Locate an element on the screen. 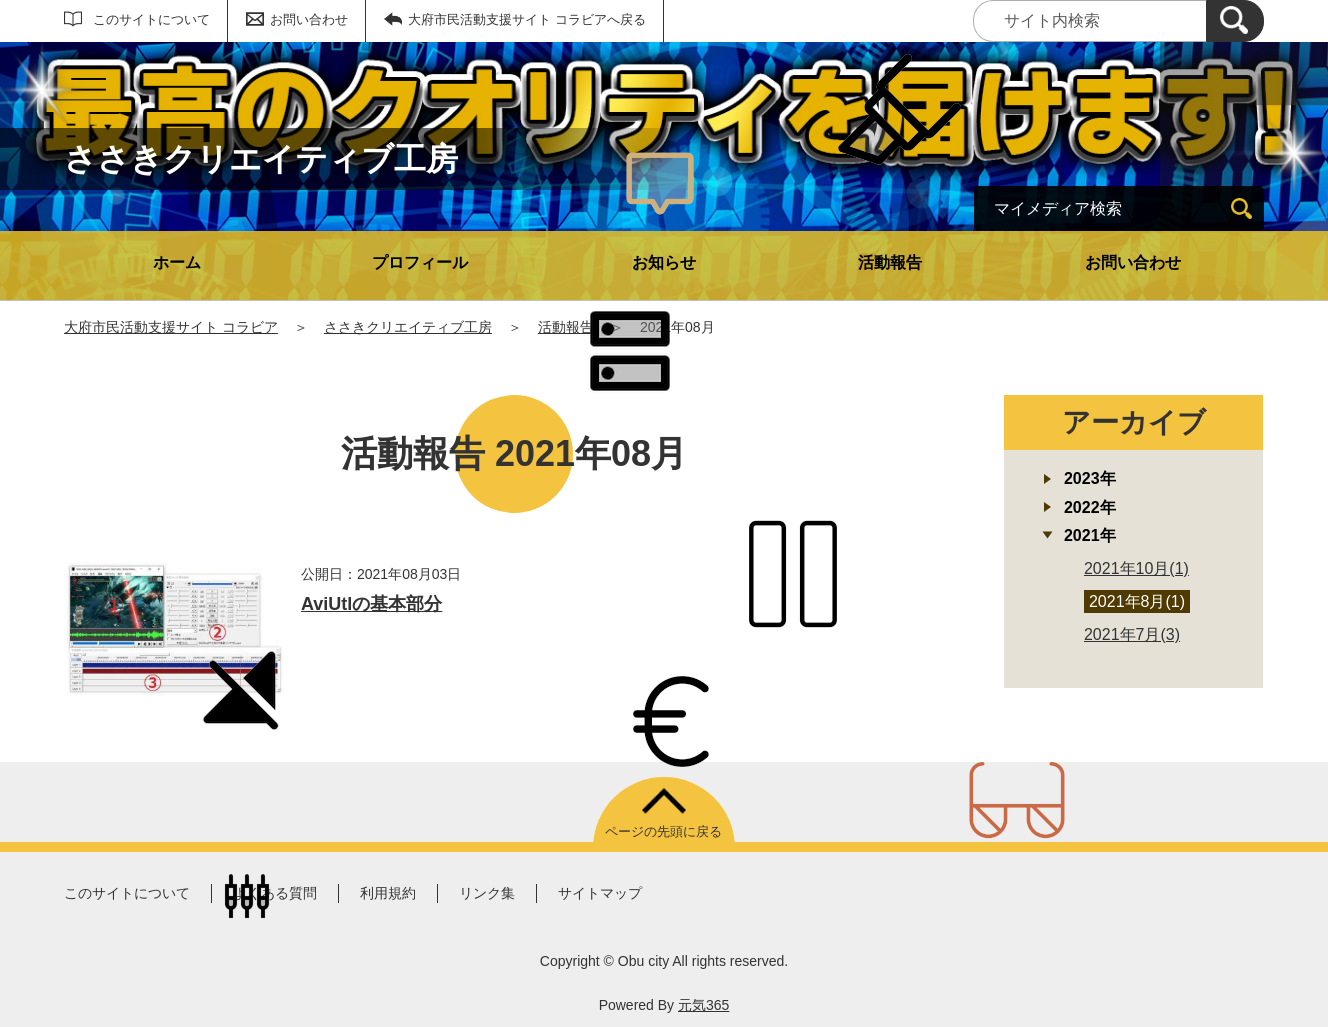  switch to column view layout is located at coordinates (793, 574).